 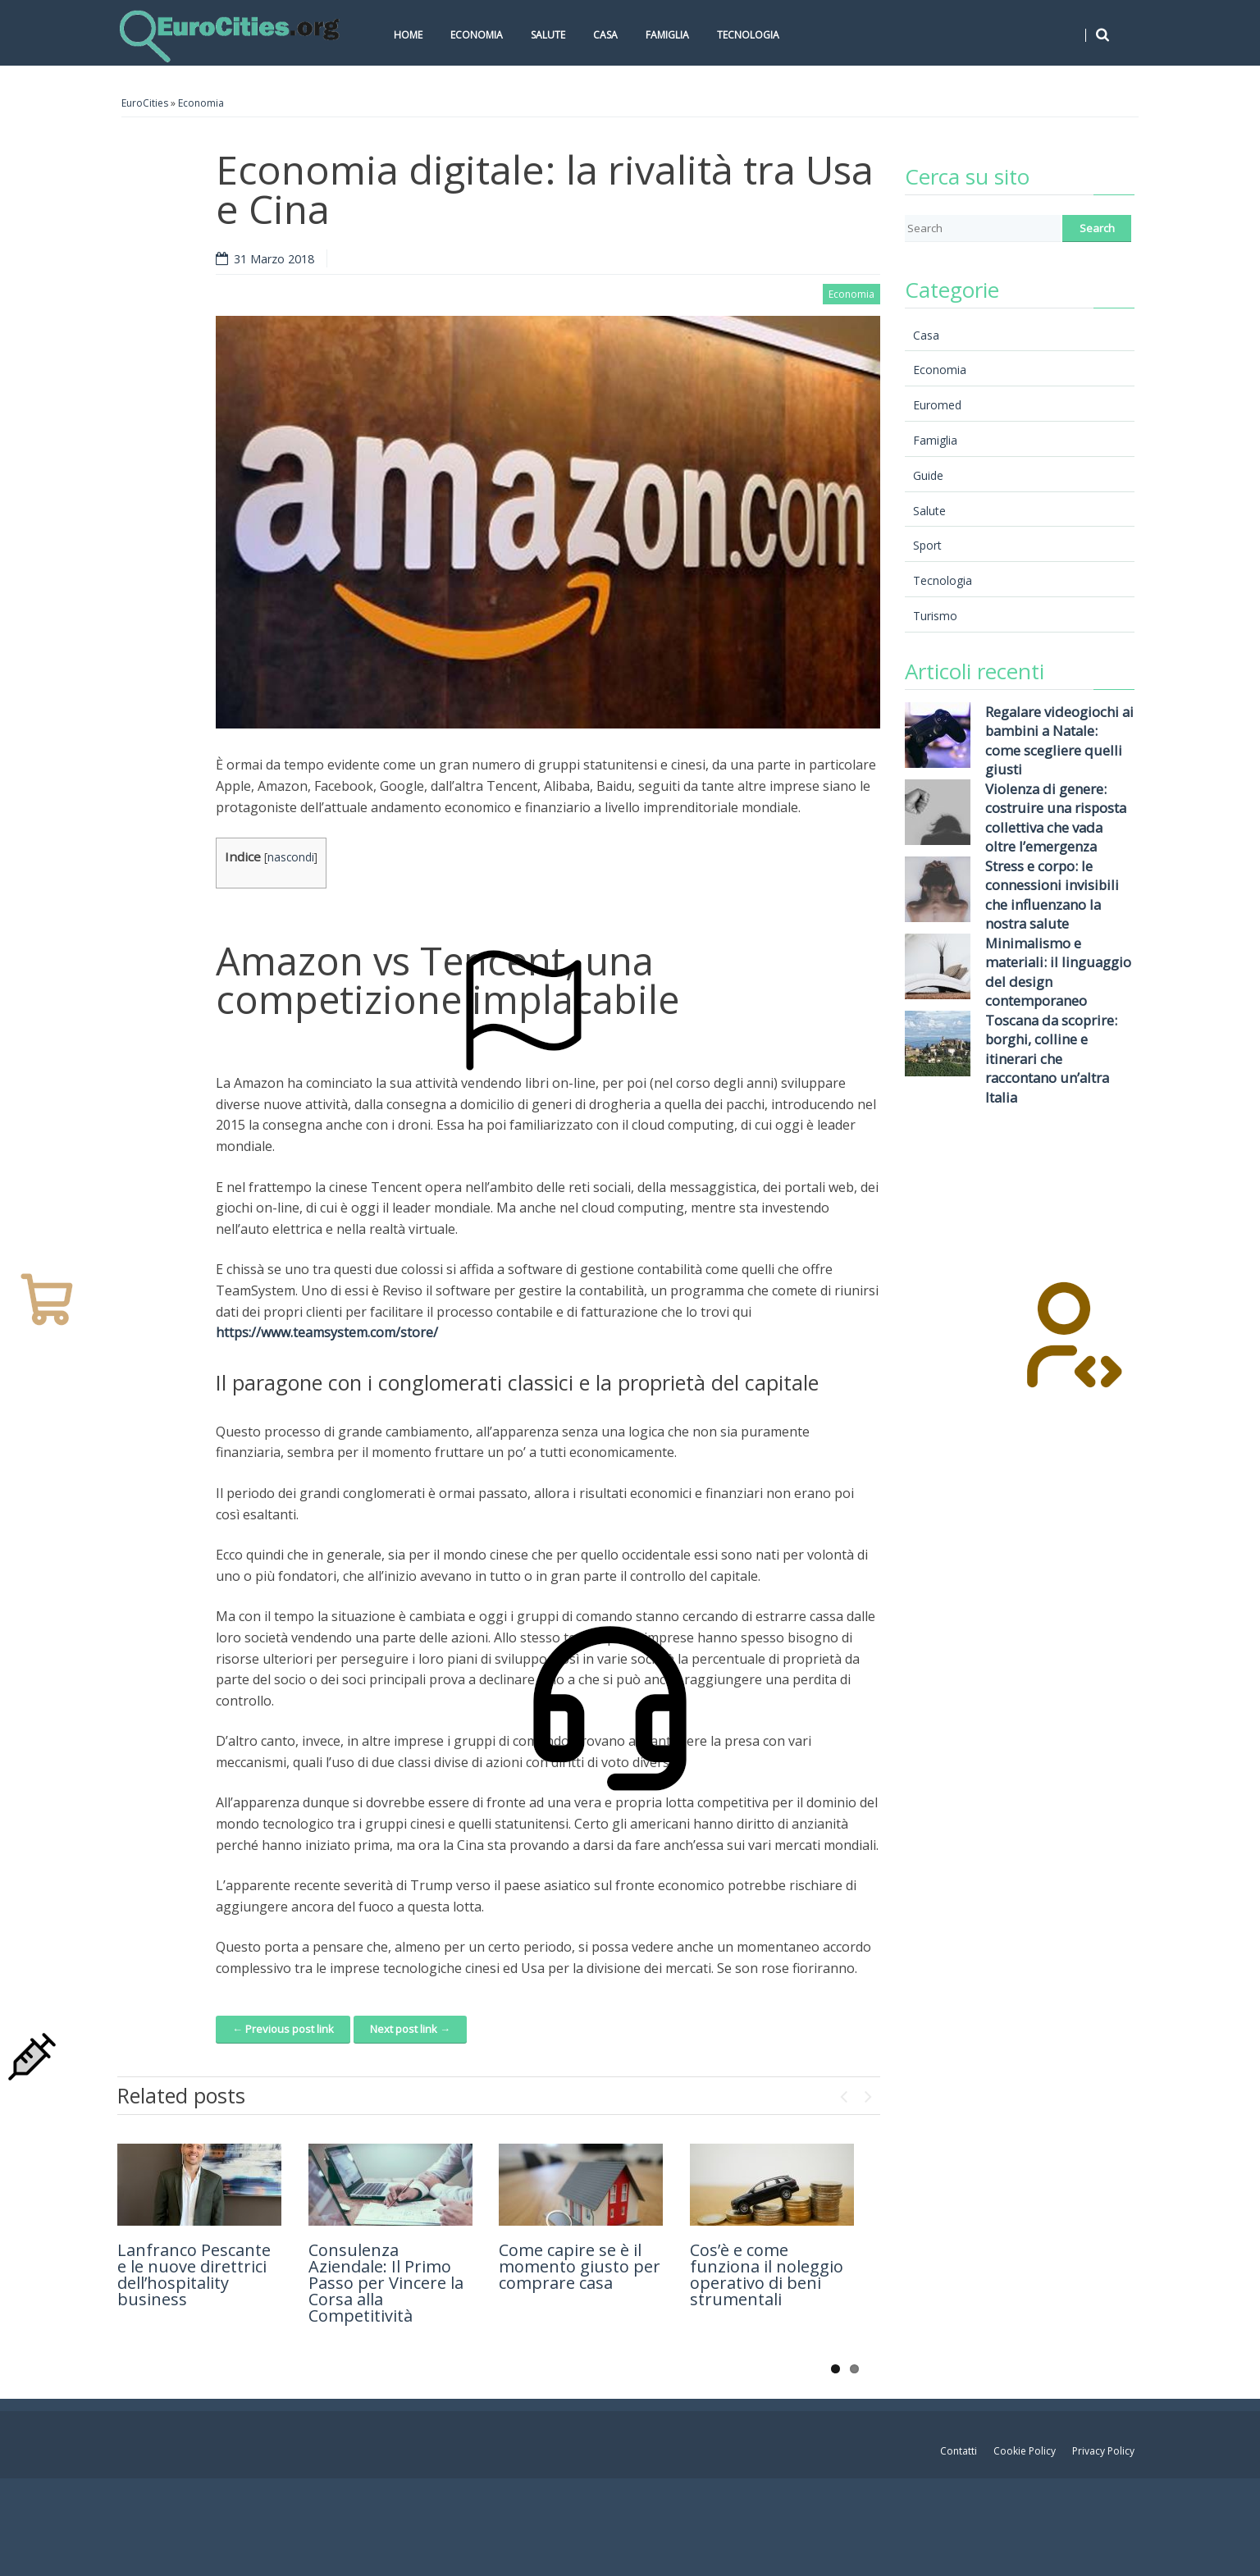 What do you see at coordinates (518, 1007) in the screenshot?
I see `flag or report content` at bounding box center [518, 1007].